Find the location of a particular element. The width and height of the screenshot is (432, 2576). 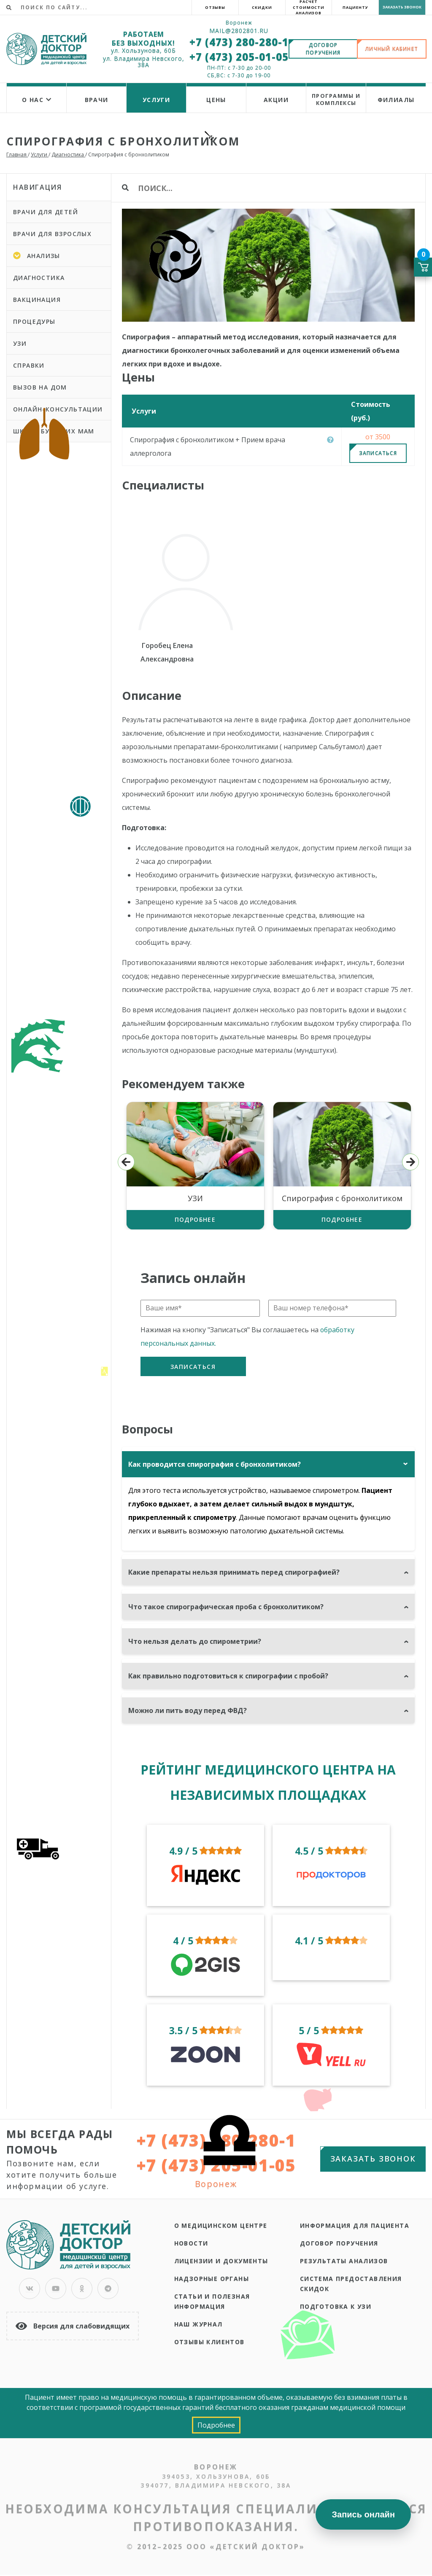

compose or send a love letter is located at coordinates (308, 2335).